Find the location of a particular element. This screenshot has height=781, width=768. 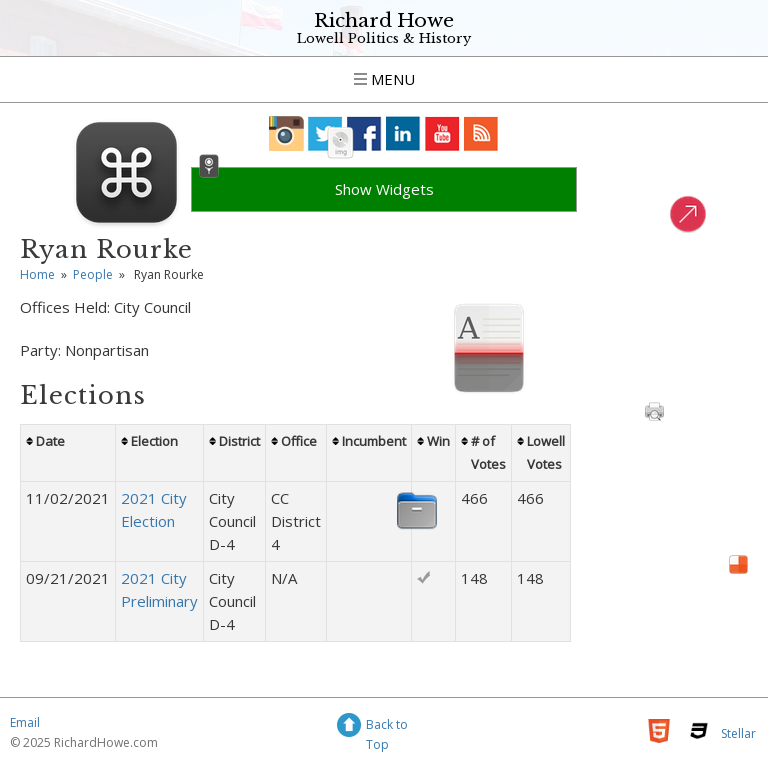

open the file manager application is located at coordinates (417, 510).